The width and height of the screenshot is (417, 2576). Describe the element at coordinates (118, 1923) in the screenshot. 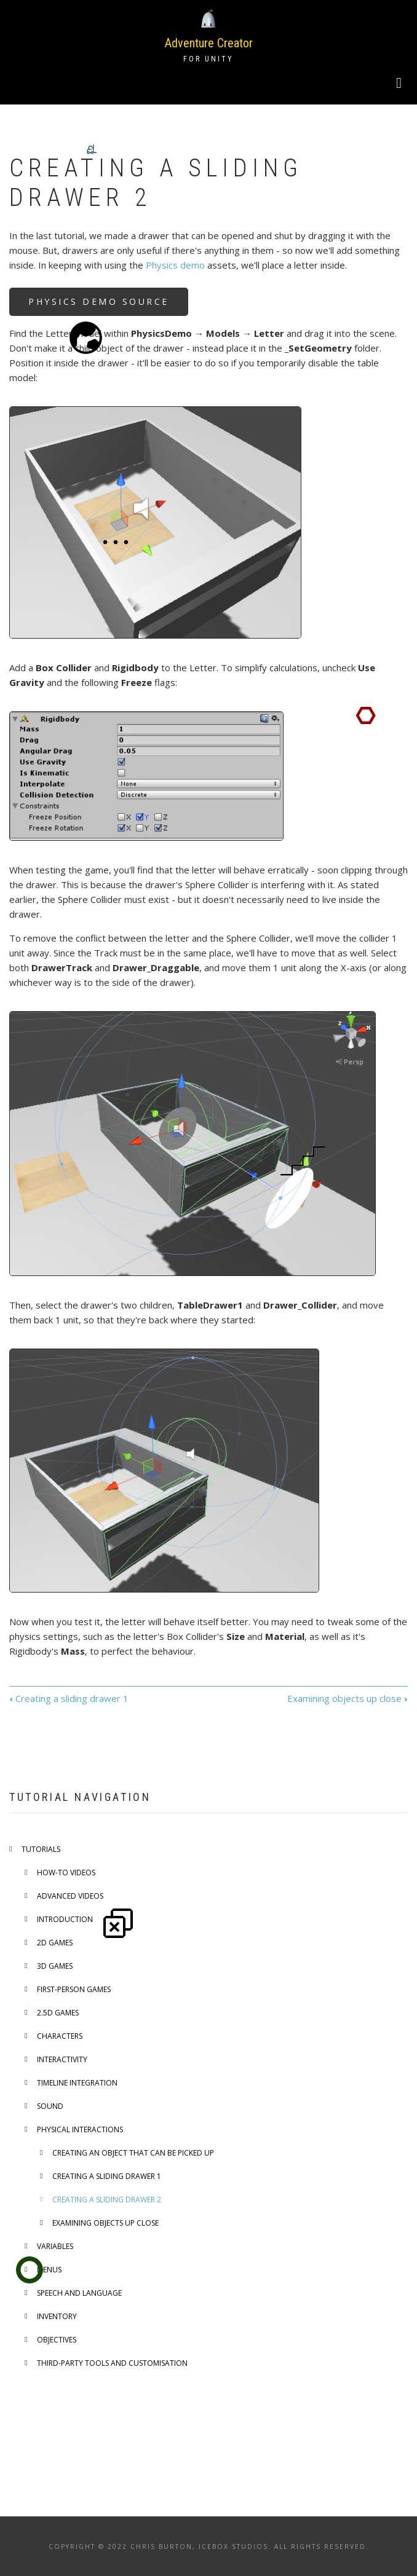

I see `close all open tabs or windows` at that location.